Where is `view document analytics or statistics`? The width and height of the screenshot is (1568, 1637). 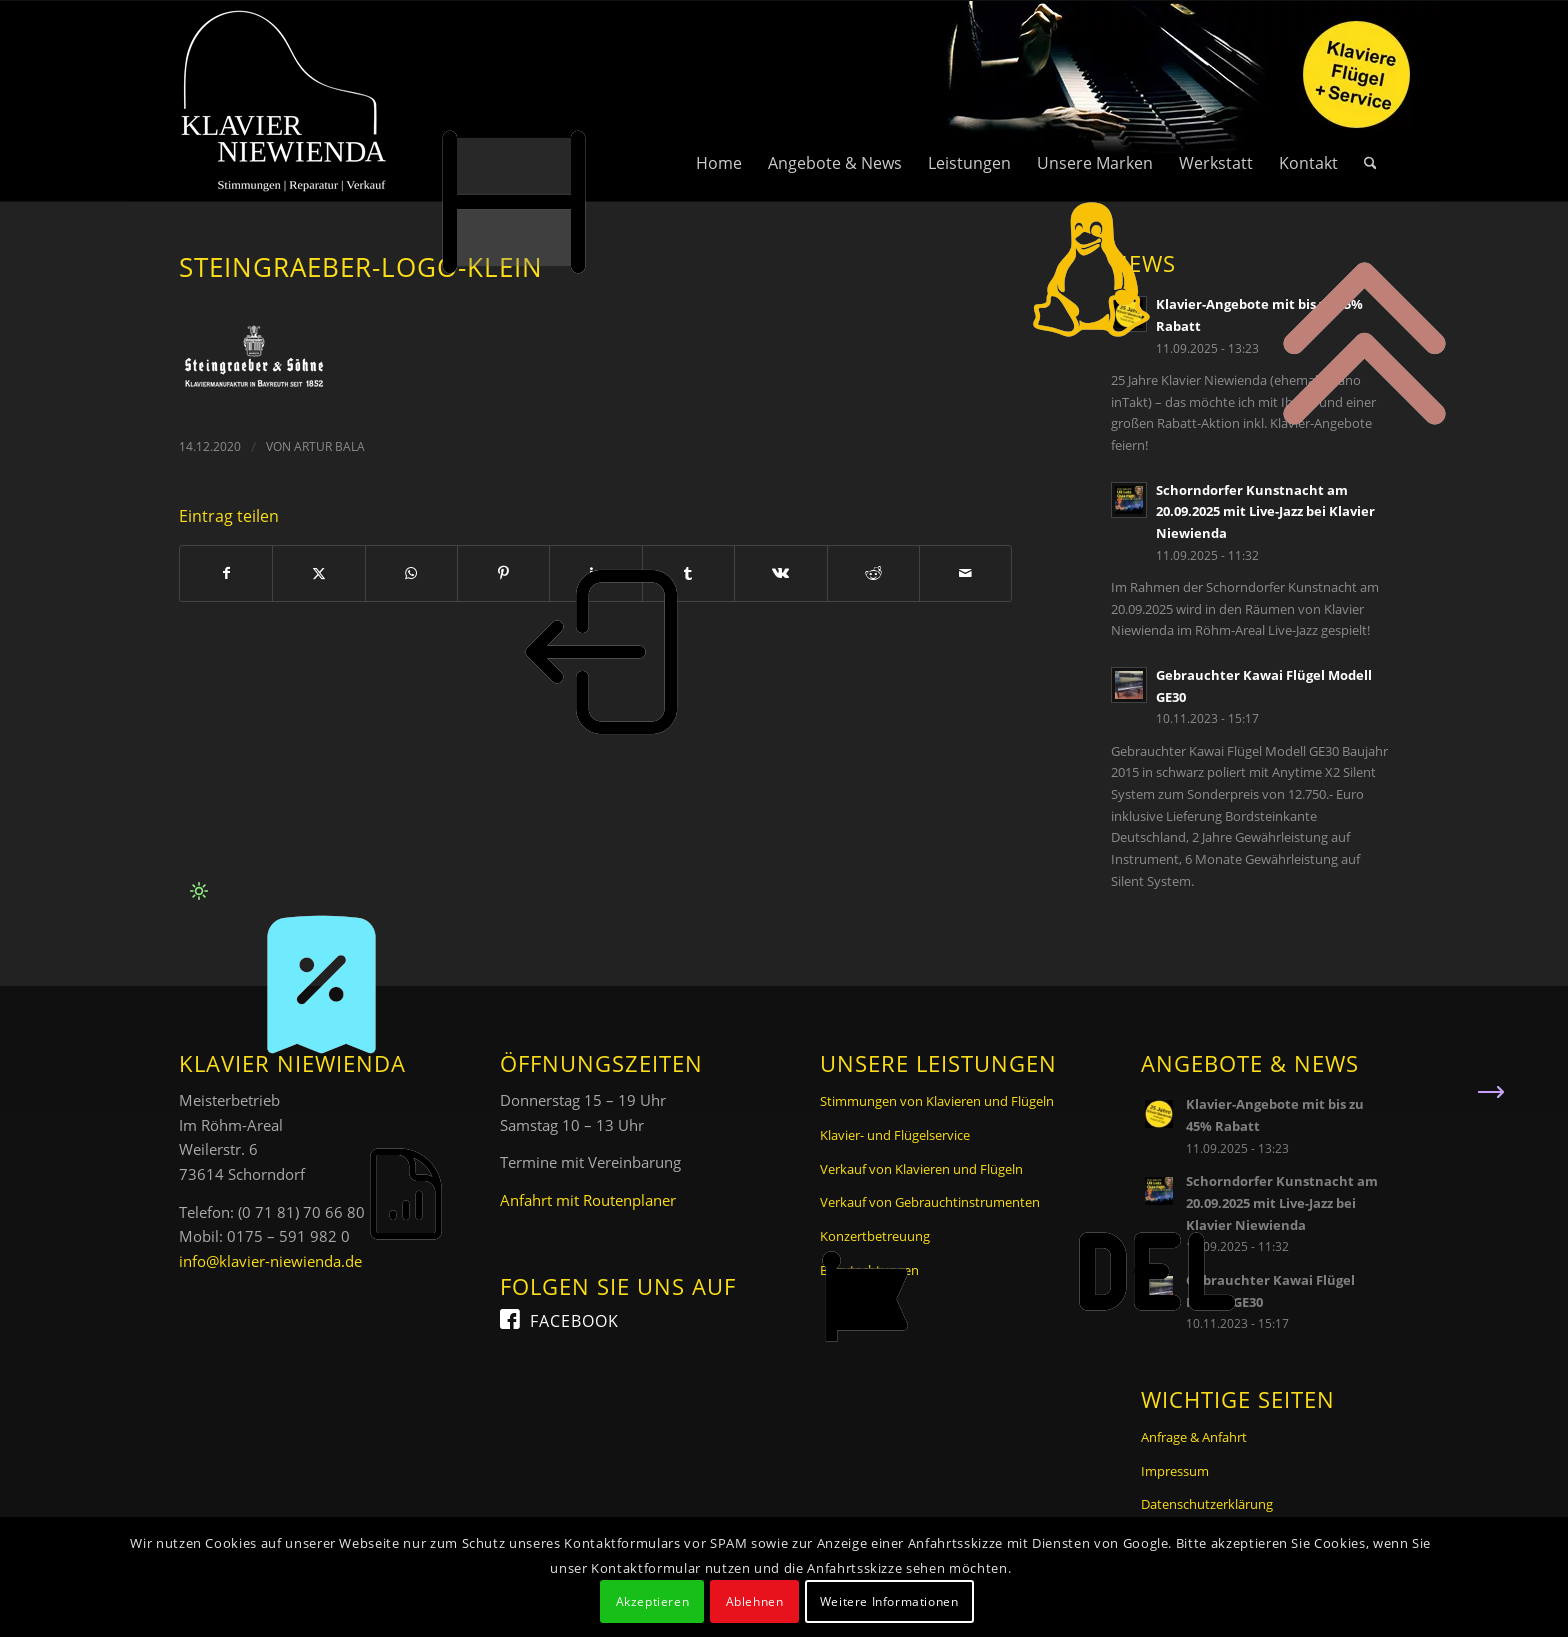
view document analytics or statistics is located at coordinates (406, 1194).